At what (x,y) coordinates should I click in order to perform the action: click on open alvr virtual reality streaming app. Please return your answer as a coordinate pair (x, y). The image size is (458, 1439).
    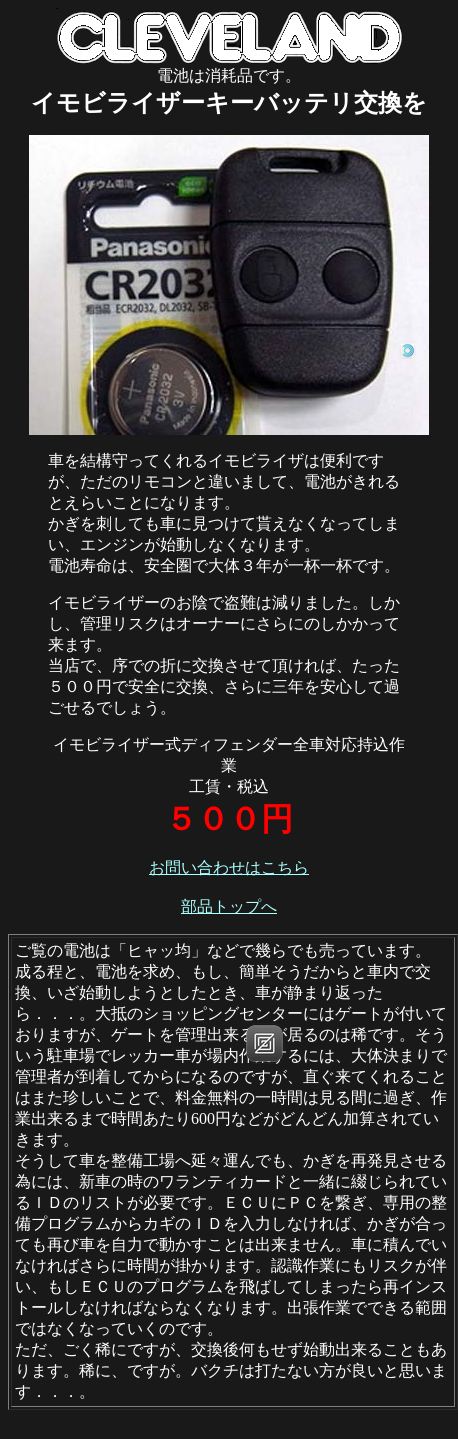
    Looking at the image, I should click on (407, 350).